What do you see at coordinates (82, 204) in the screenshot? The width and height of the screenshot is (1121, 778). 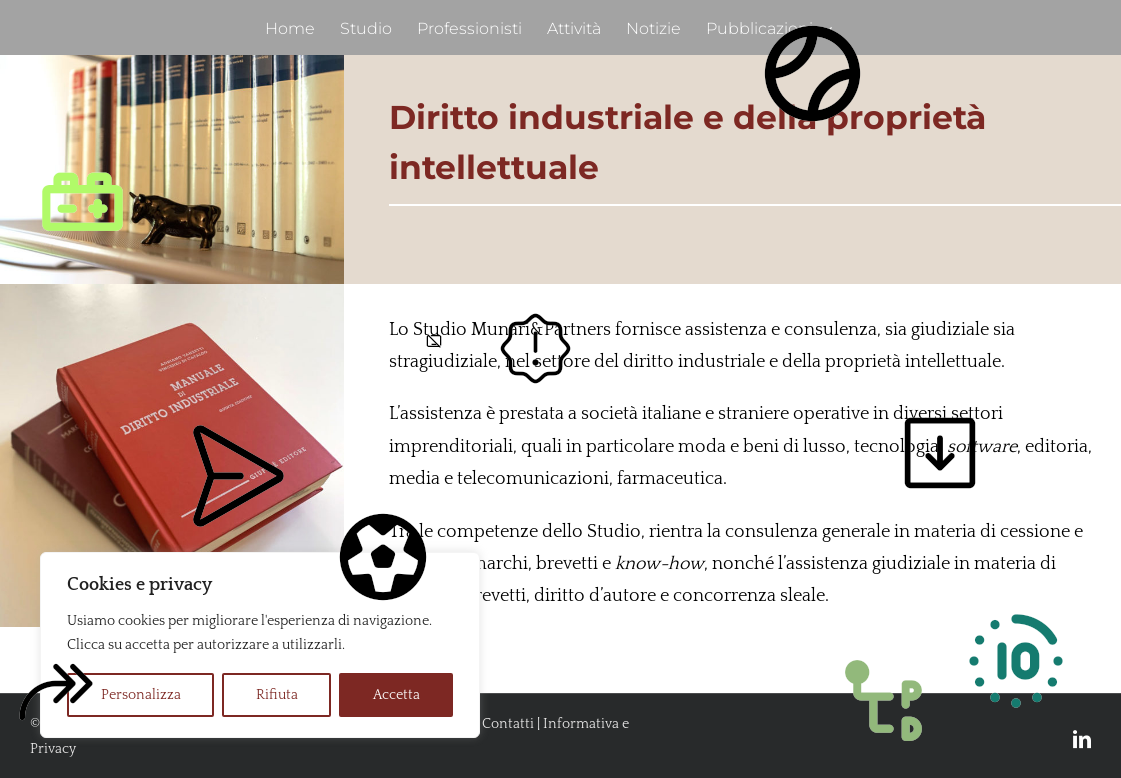 I see `check vehicle battery status` at bounding box center [82, 204].